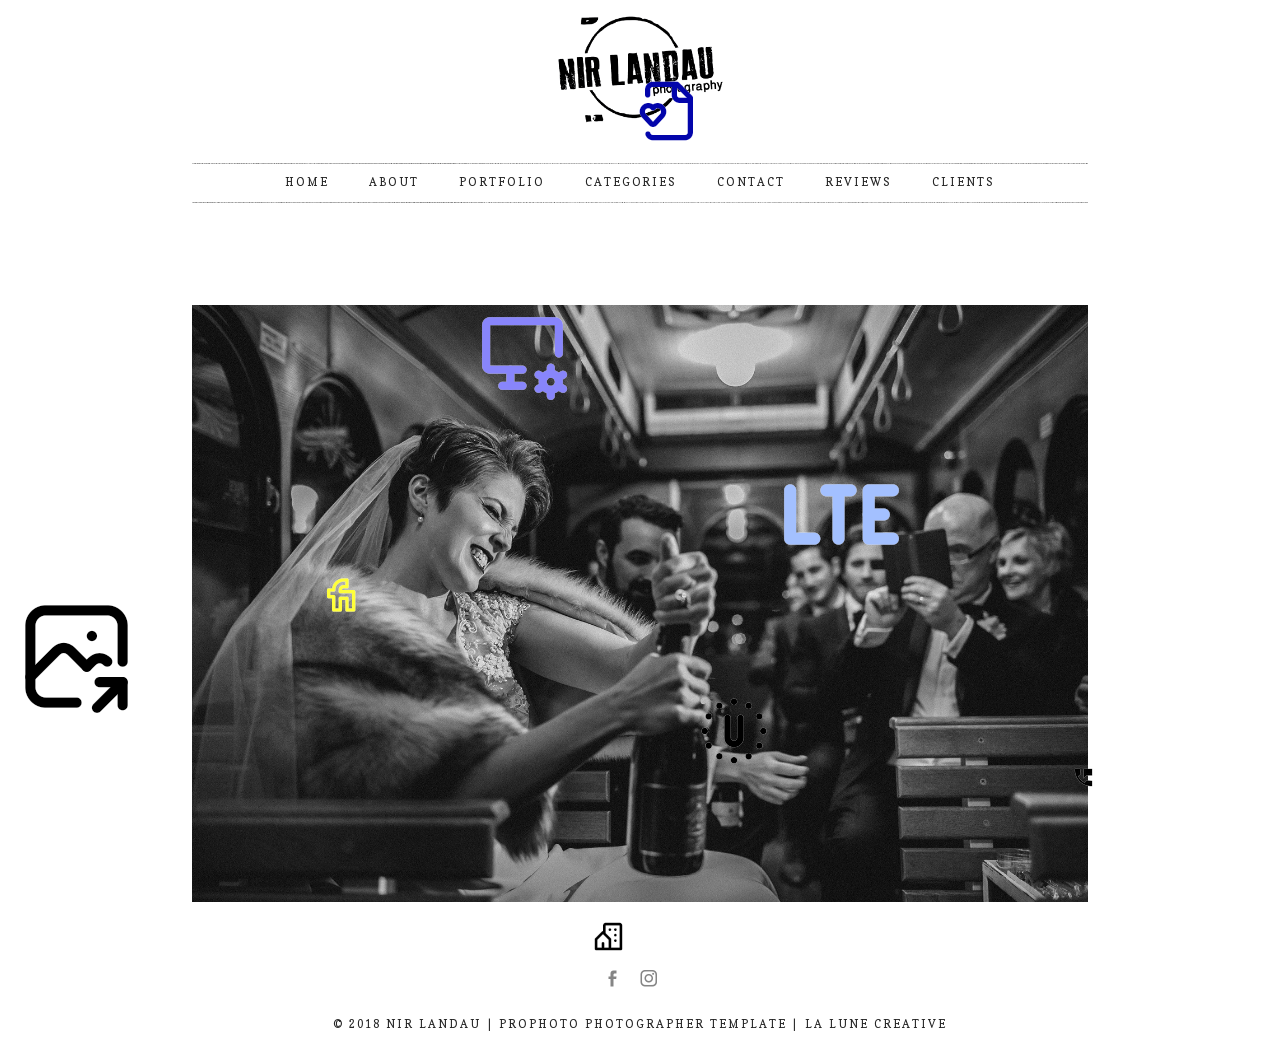 This screenshot has height=1041, width=1280. I want to click on add file to favorites, so click(669, 111).